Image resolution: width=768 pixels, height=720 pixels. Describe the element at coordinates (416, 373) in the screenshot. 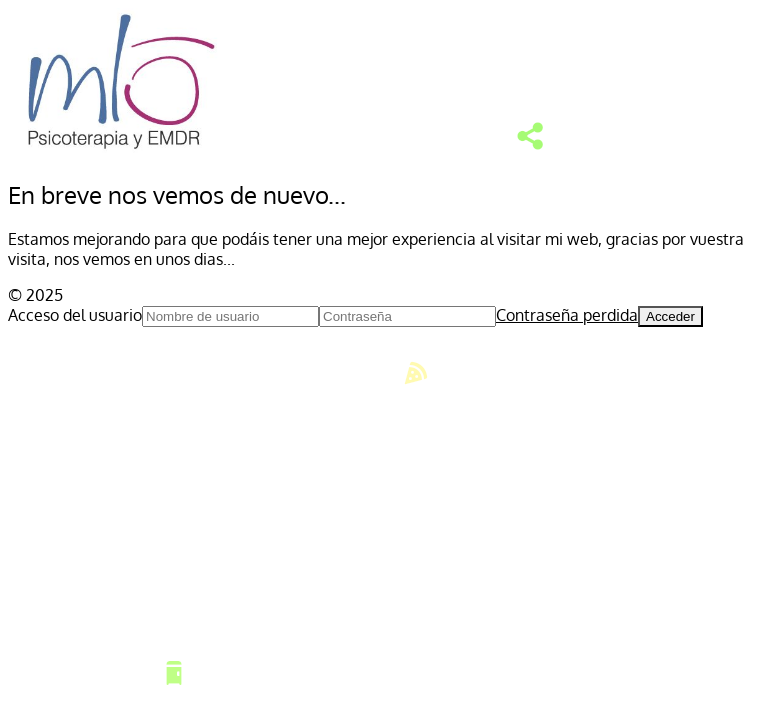

I see `browse food delivery options` at that location.